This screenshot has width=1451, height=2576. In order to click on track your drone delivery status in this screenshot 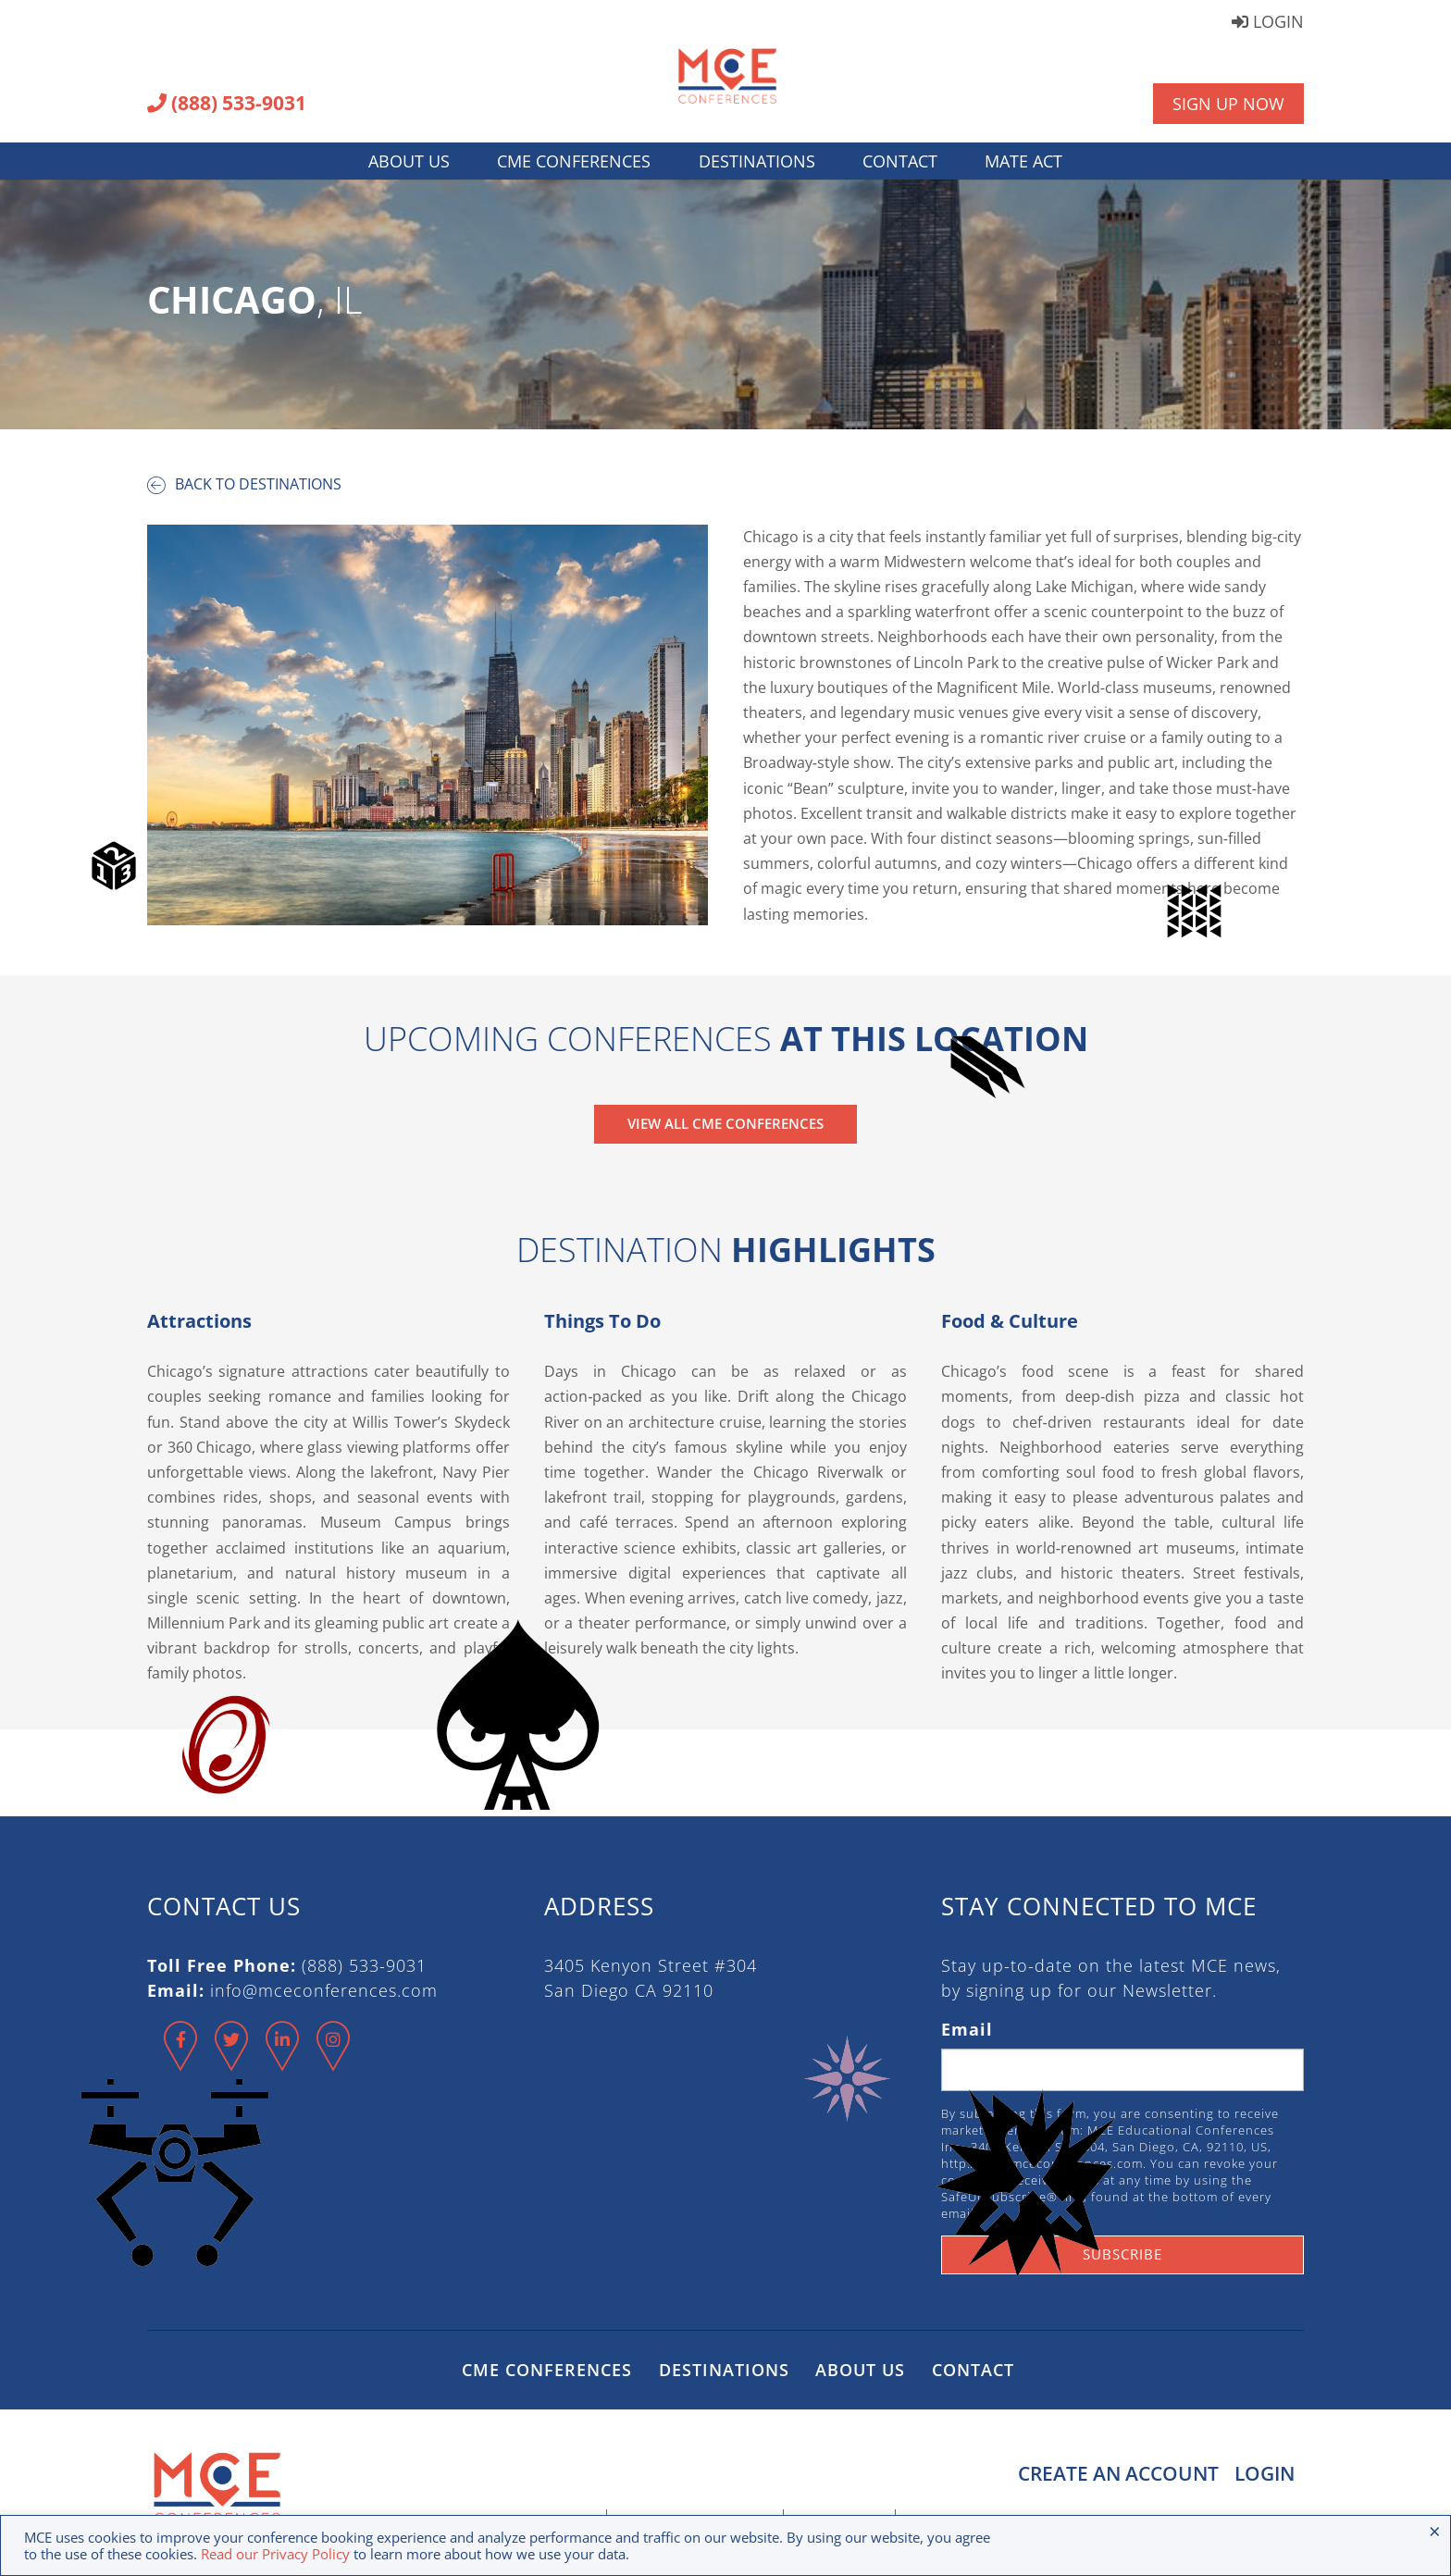, I will do `click(175, 2173)`.